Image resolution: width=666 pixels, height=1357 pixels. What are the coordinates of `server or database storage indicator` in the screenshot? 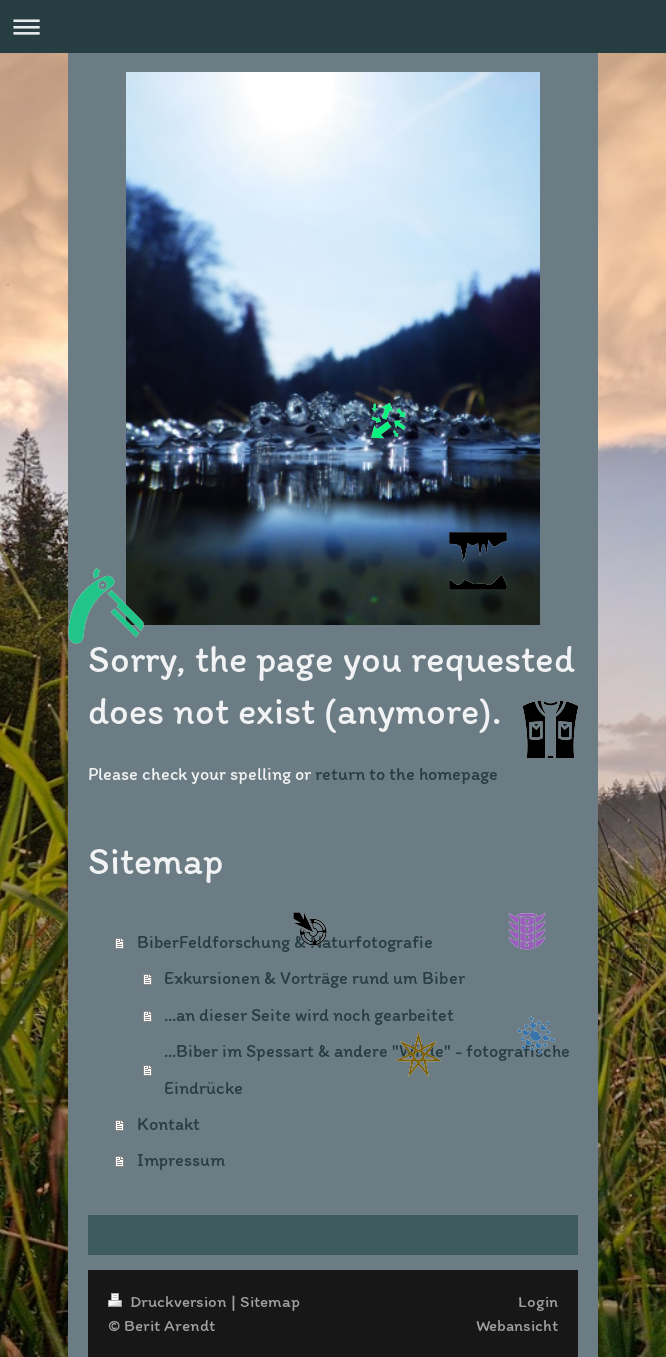 It's located at (527, 931).